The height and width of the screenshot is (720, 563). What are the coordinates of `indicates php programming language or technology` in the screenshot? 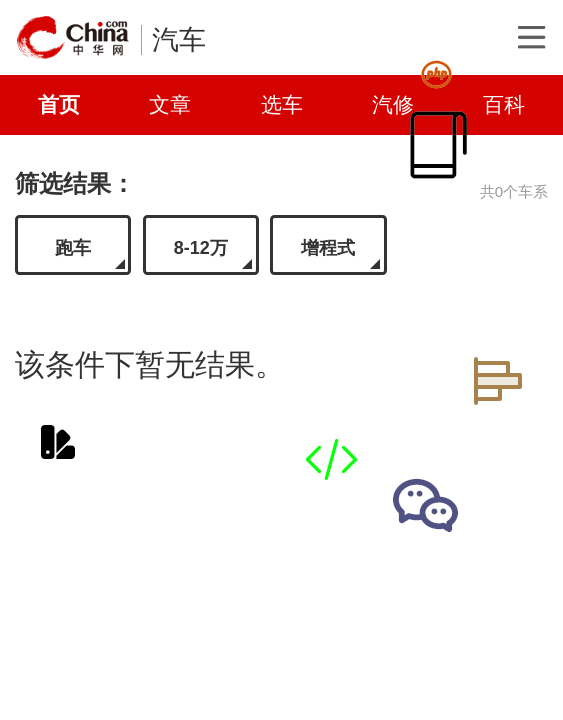 It's located at (436, 74).